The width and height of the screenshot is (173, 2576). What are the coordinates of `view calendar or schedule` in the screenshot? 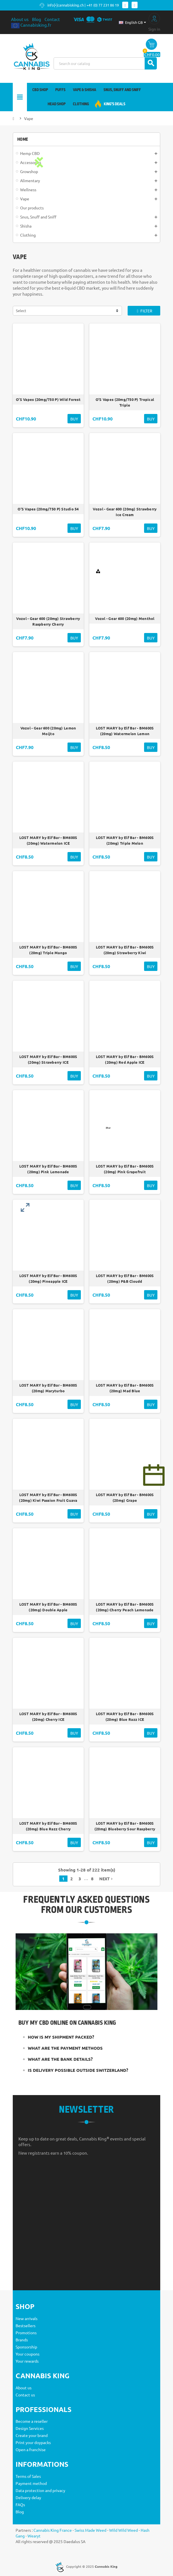 It's located at (154, 1476).